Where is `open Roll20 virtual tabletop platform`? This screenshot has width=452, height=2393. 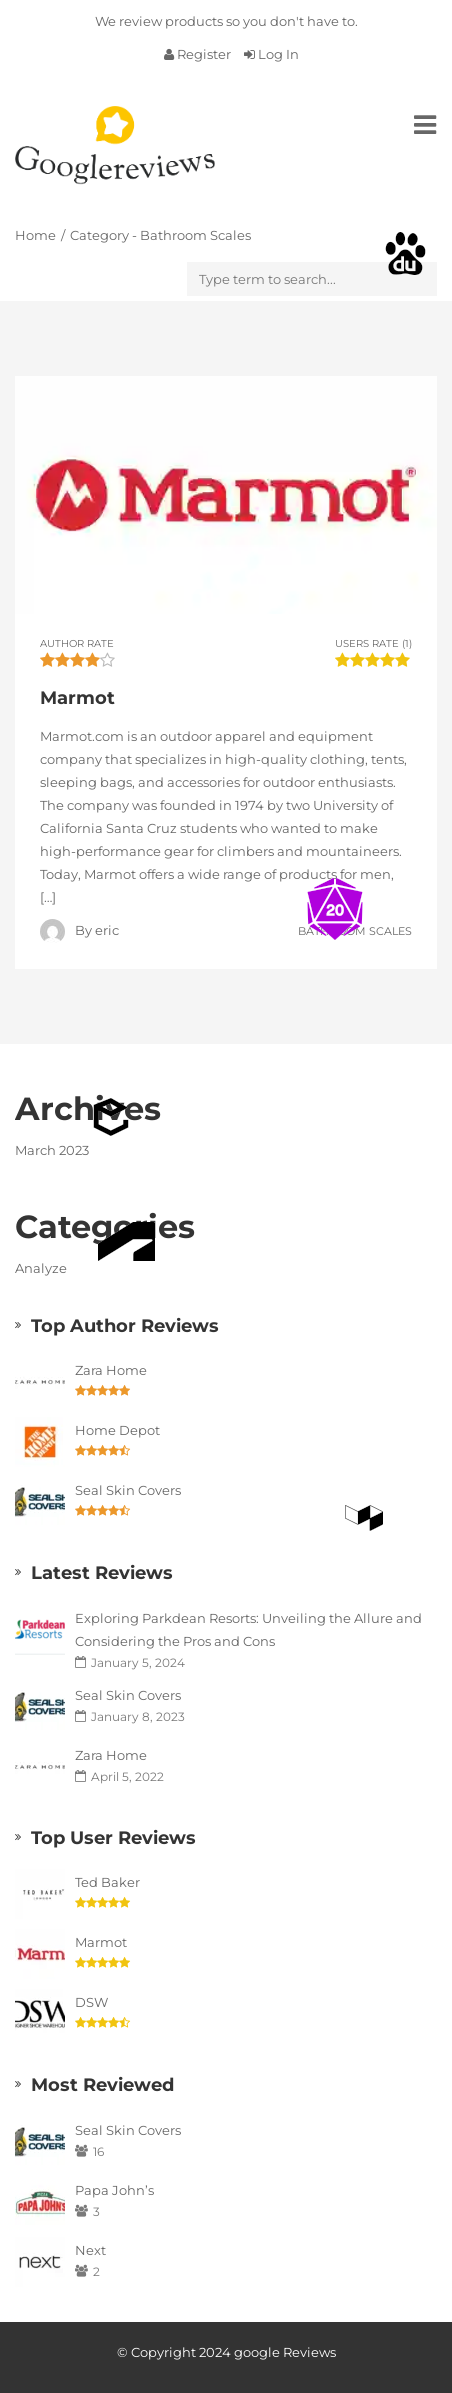
open Roll20 virtual tabletop platform is located at coordinates (335, 909).